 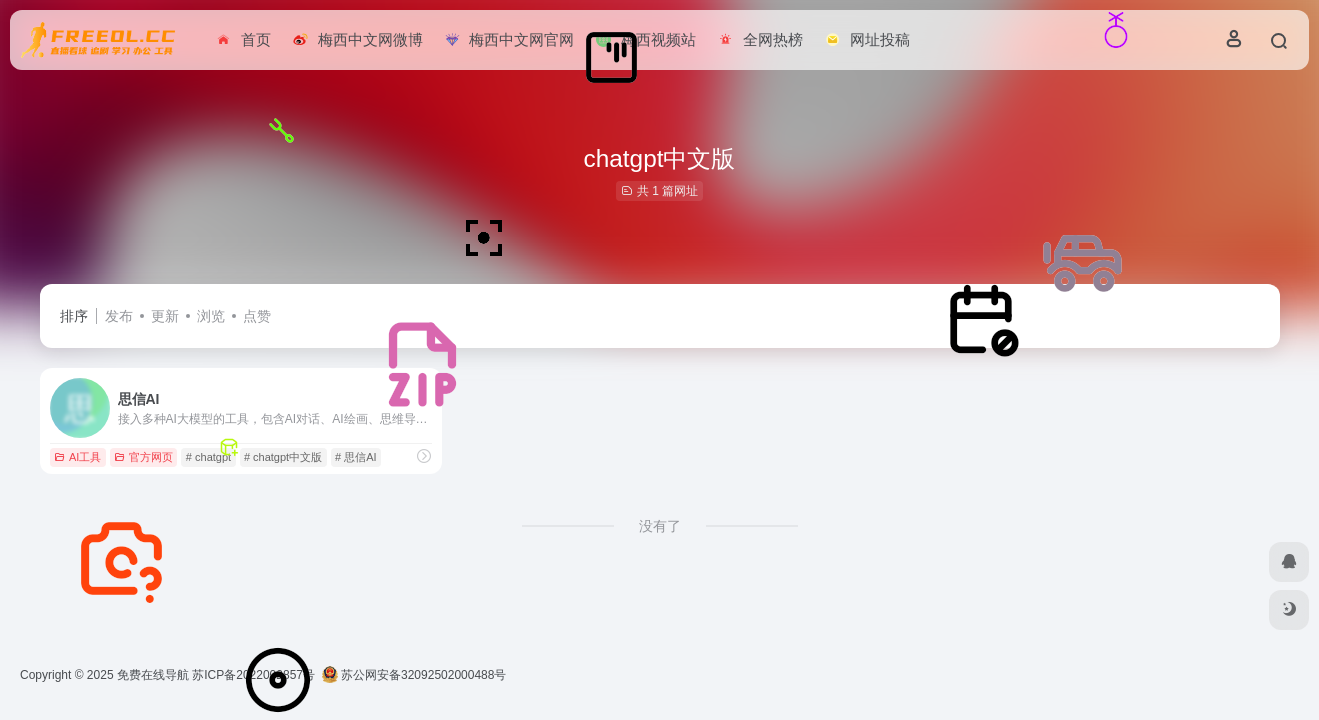 What do you see at coordinates (1082, 263) in the screenshot?
I see `select SUV as vehicle type` at bounding box center [1082, 263].